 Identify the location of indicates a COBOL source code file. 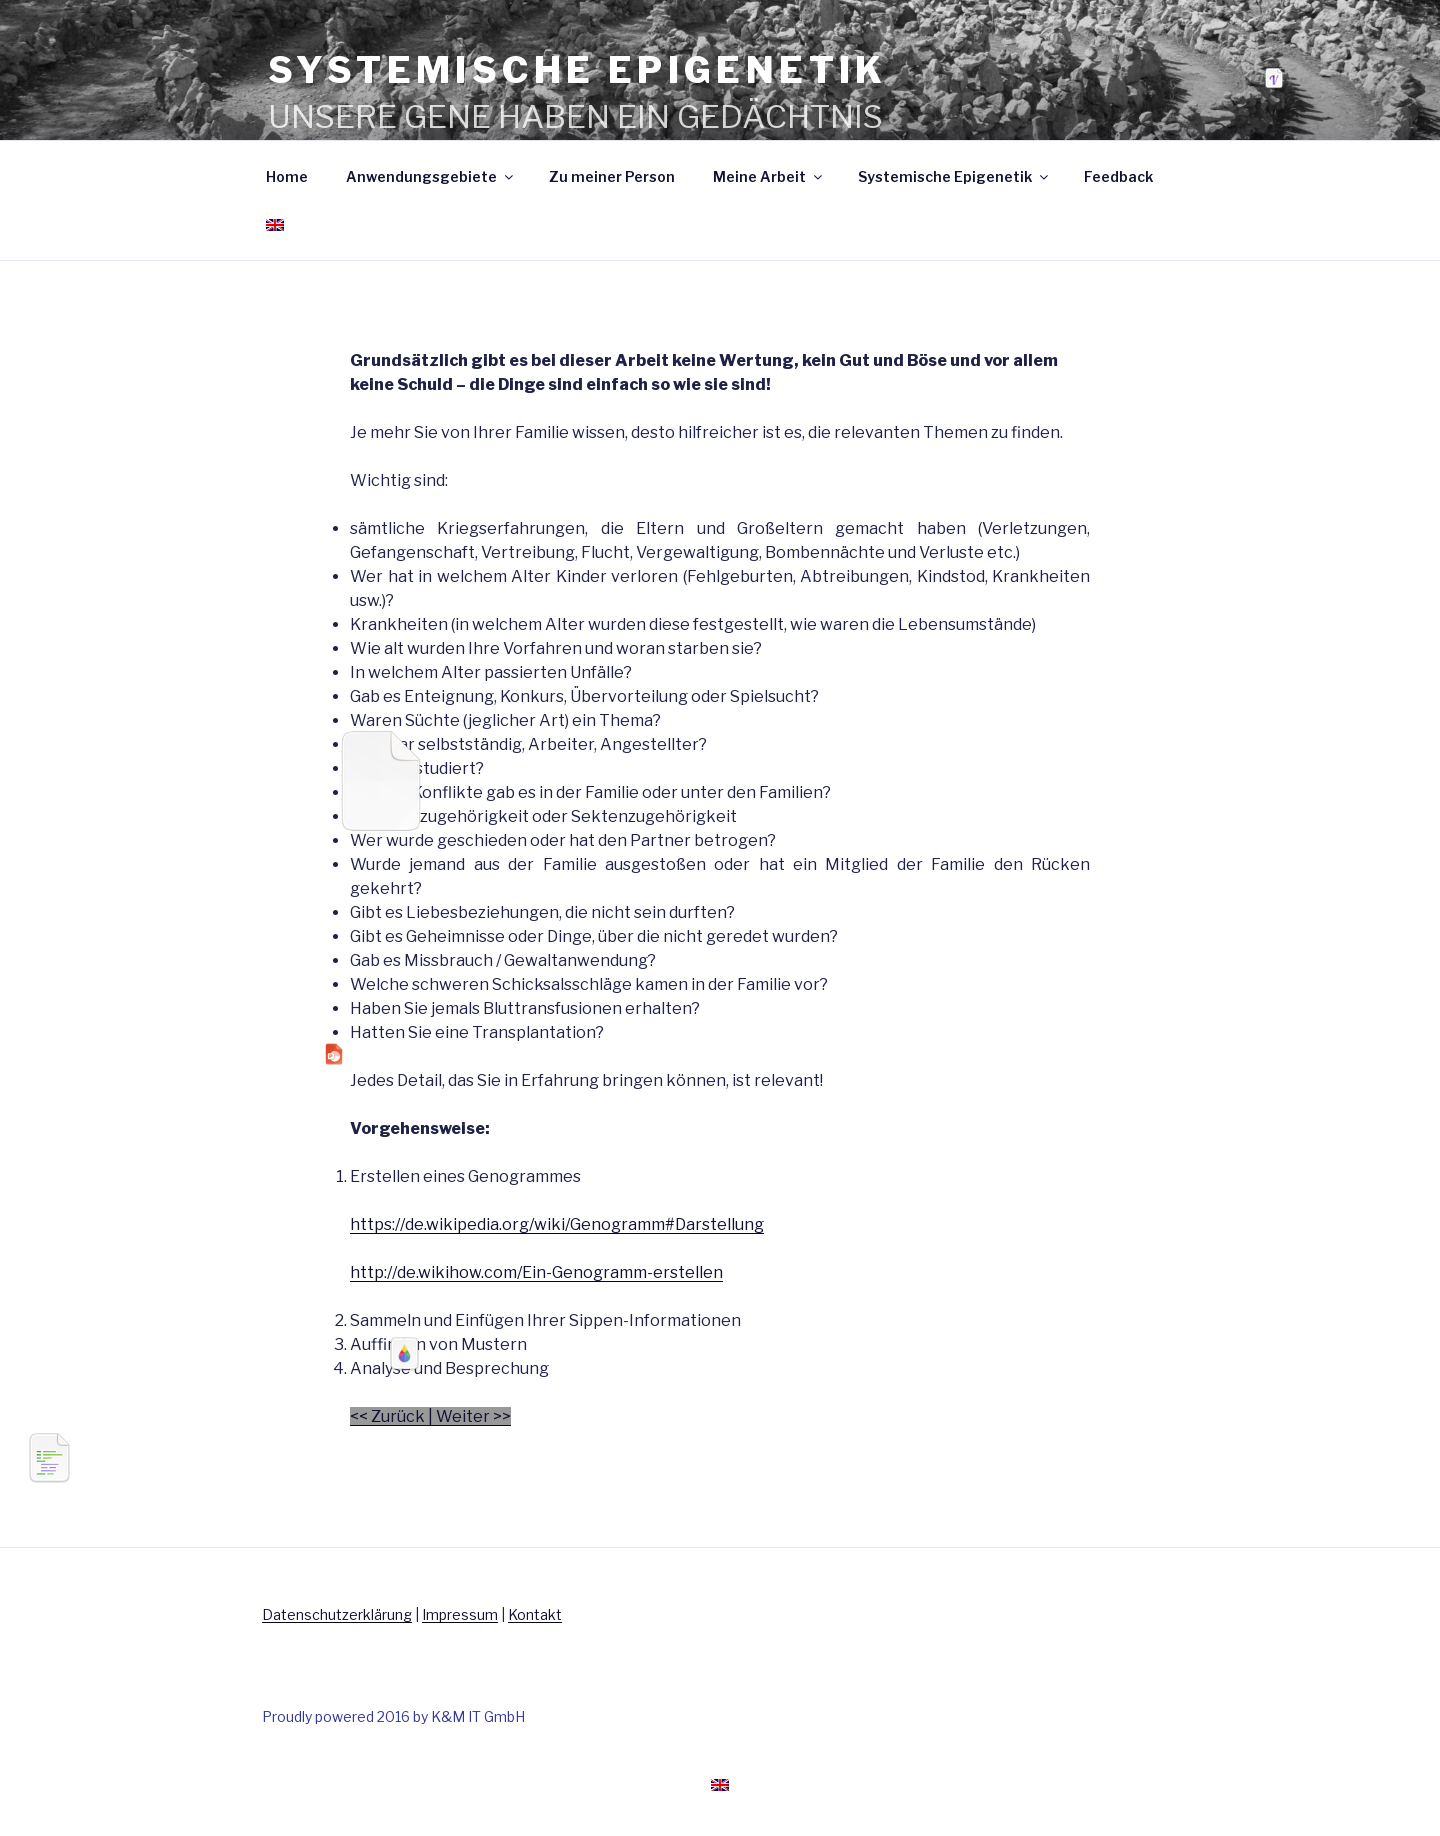
(49, 1457).